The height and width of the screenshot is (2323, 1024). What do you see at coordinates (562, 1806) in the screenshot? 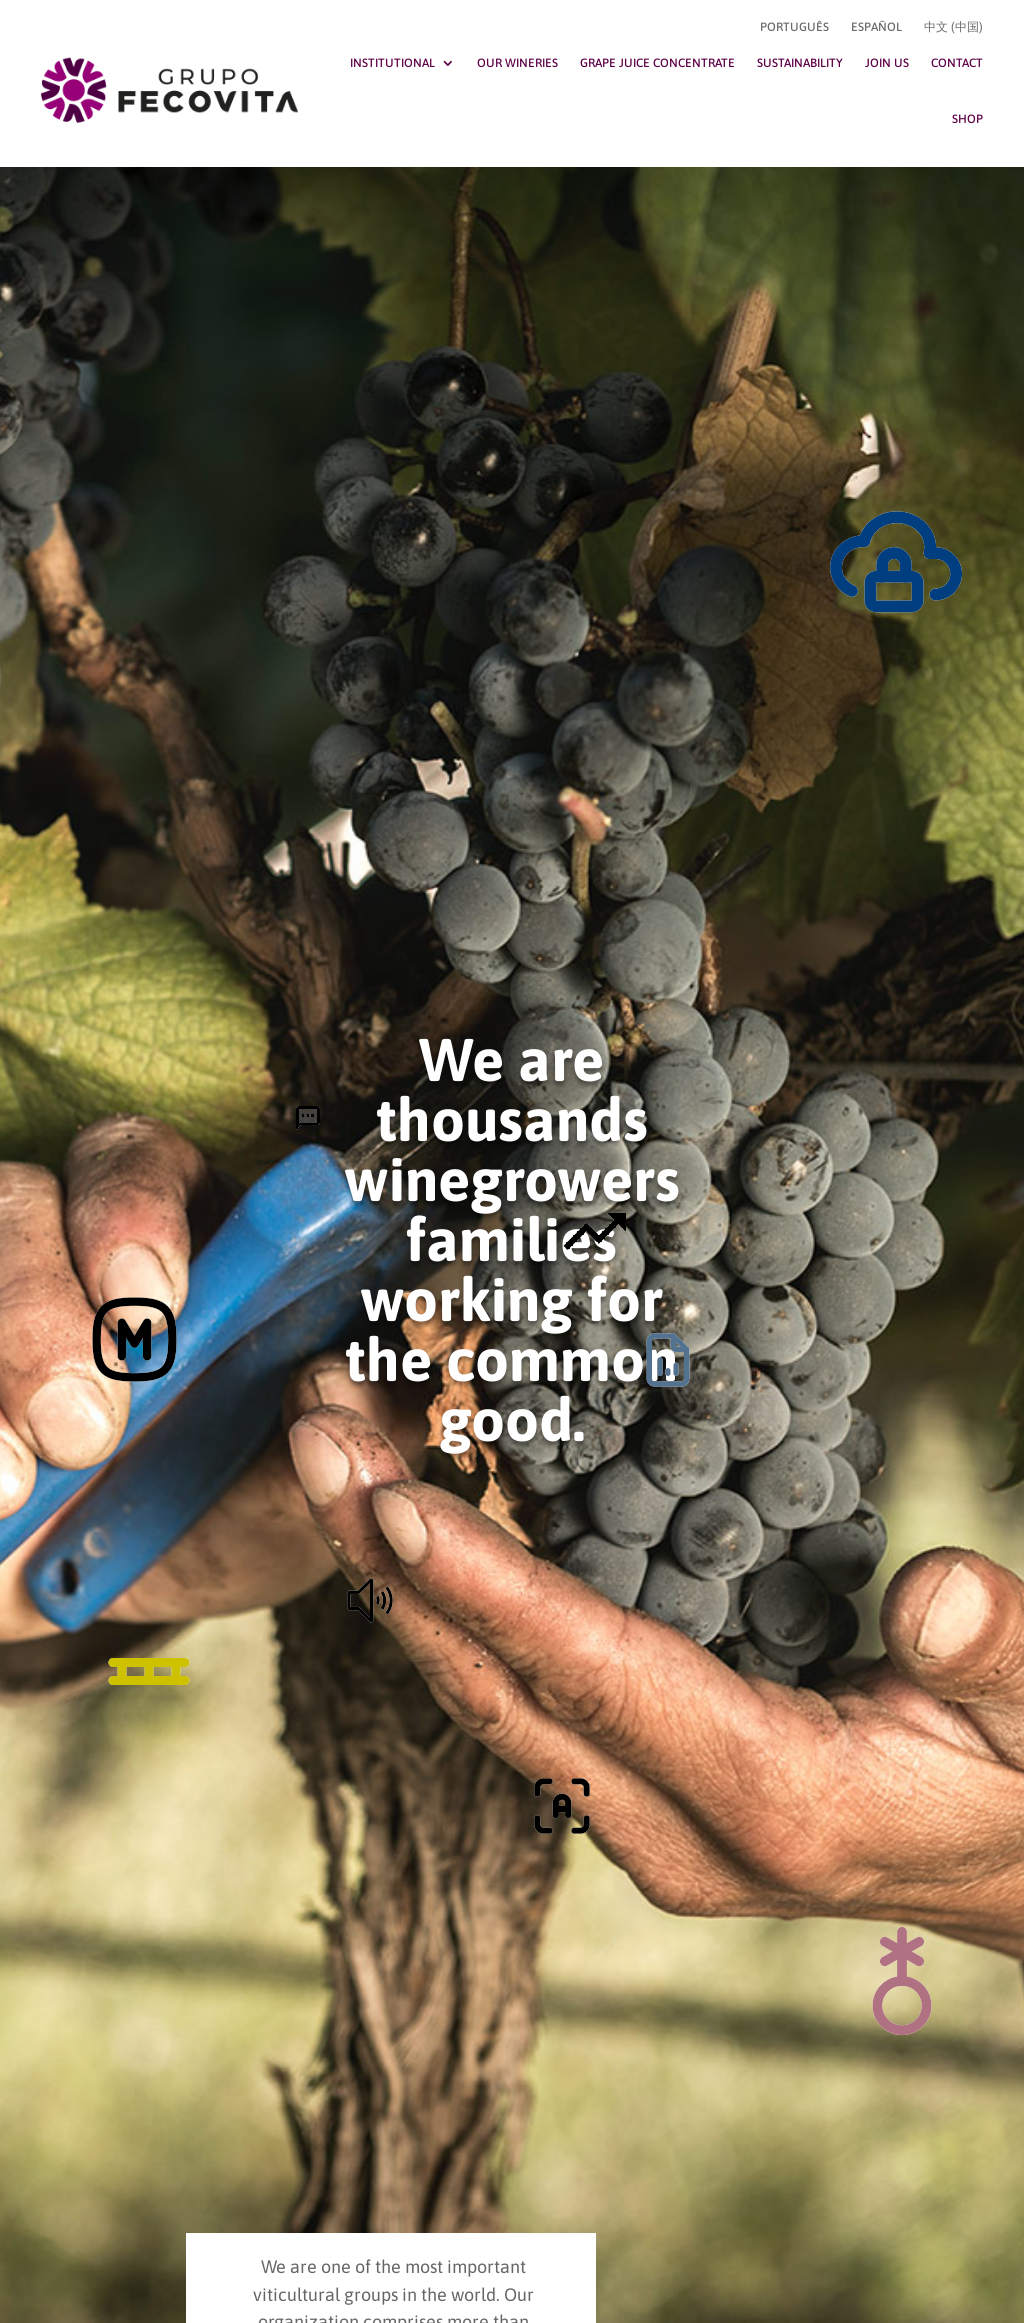
I see `enable auto-focus mode for camera` at bounding box center [562, 1806].